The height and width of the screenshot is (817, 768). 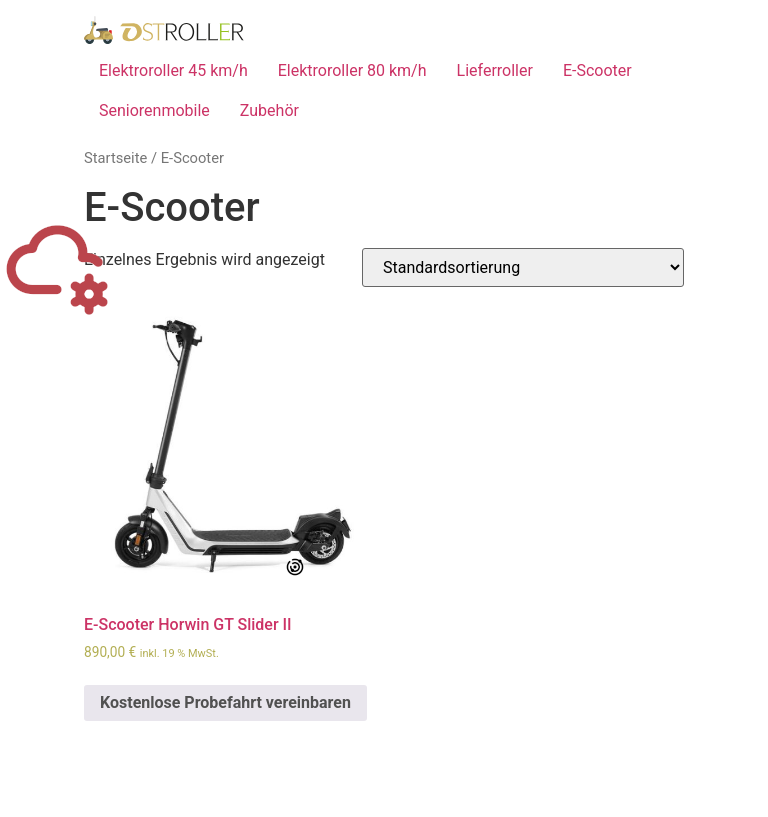 I want to click on access cloud service settings, so click(x=57, y=262).